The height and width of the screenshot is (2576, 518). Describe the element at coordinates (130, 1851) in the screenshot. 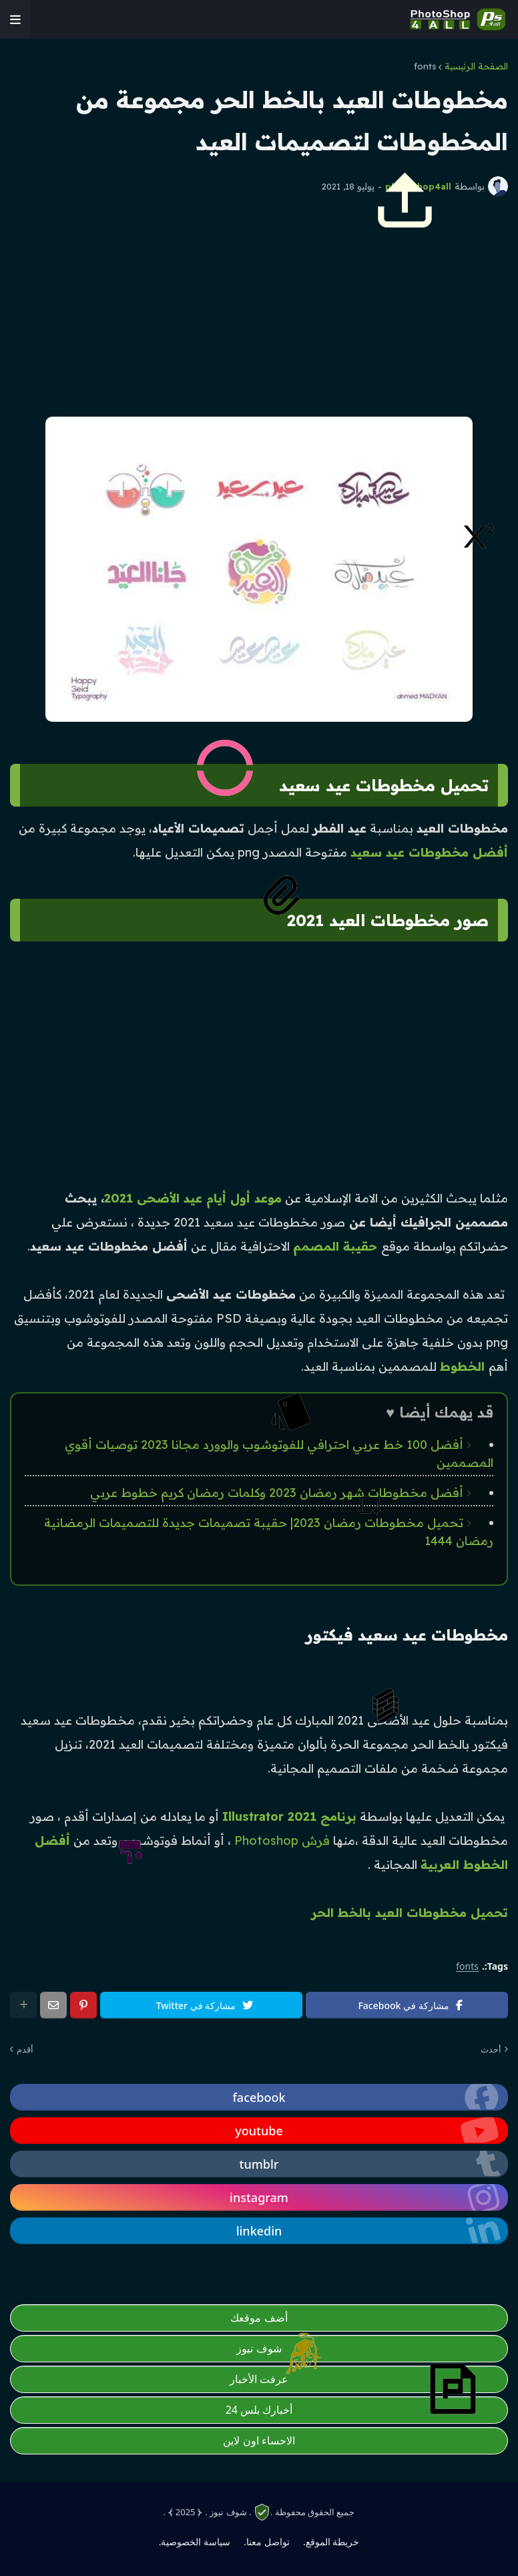

I see `access painting or drawing tools` at that location.